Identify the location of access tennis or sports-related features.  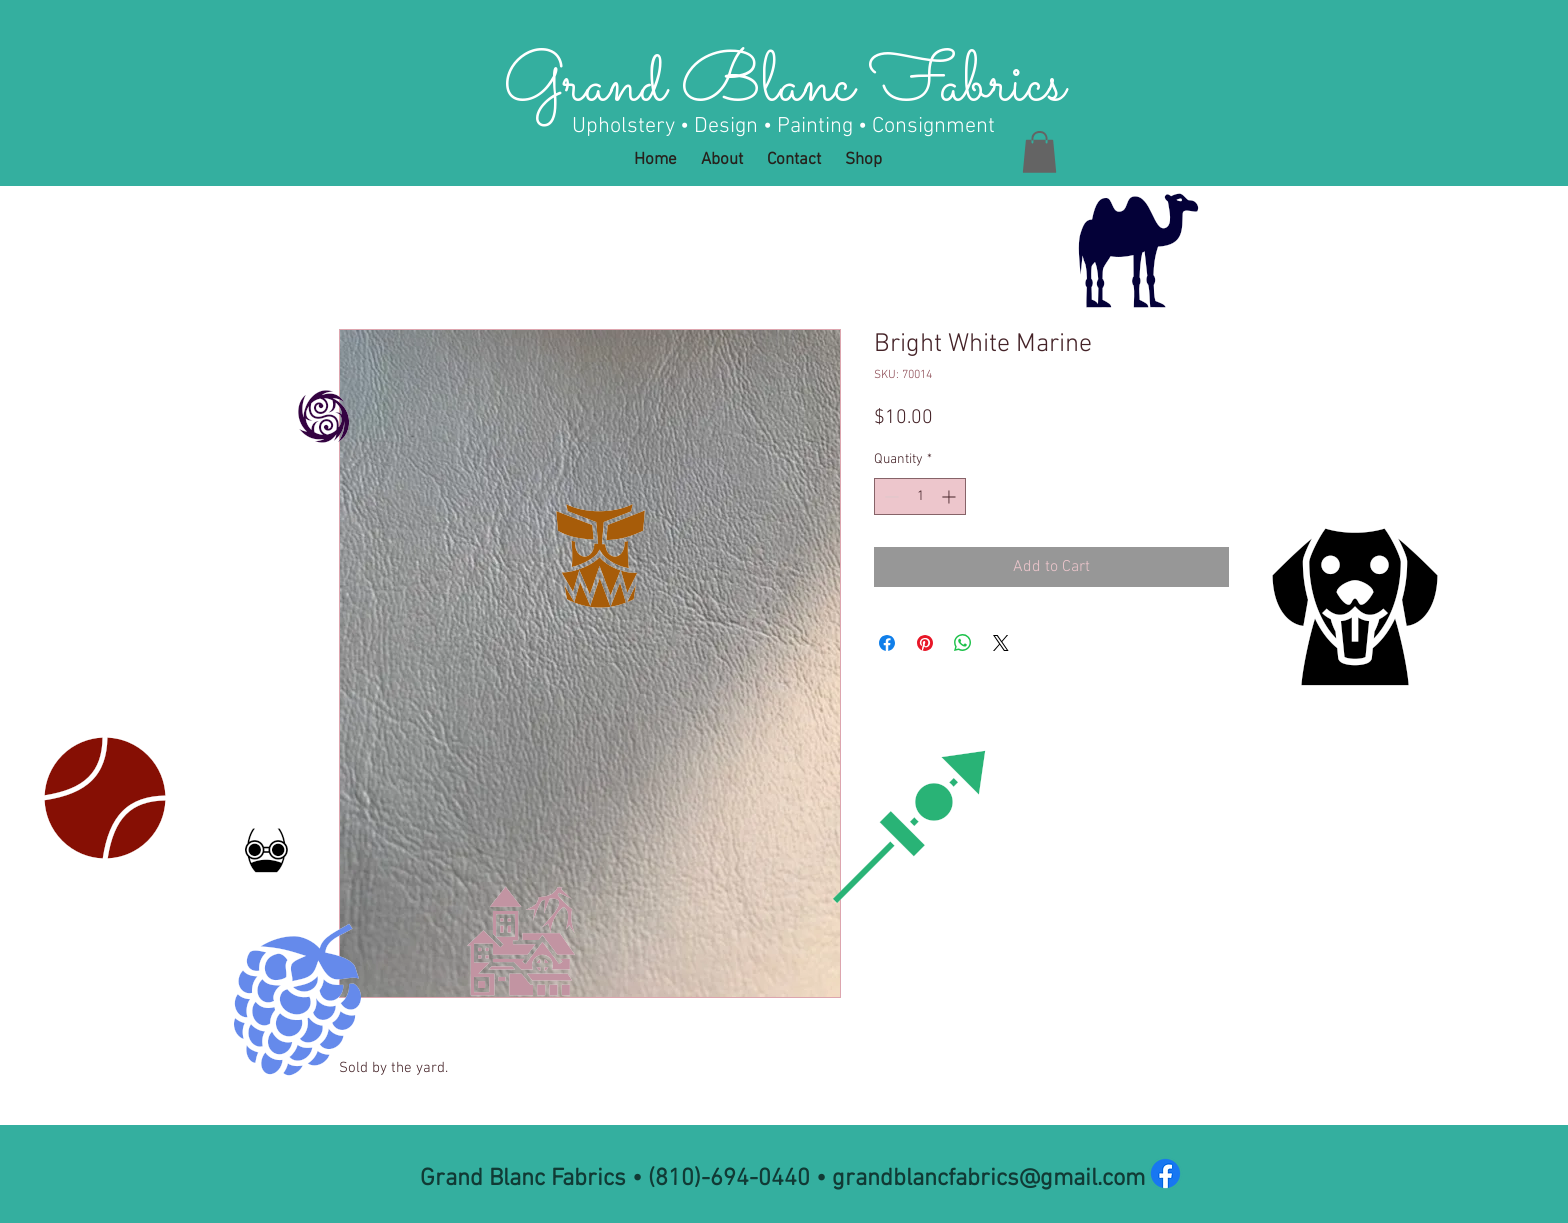
(105, 798).